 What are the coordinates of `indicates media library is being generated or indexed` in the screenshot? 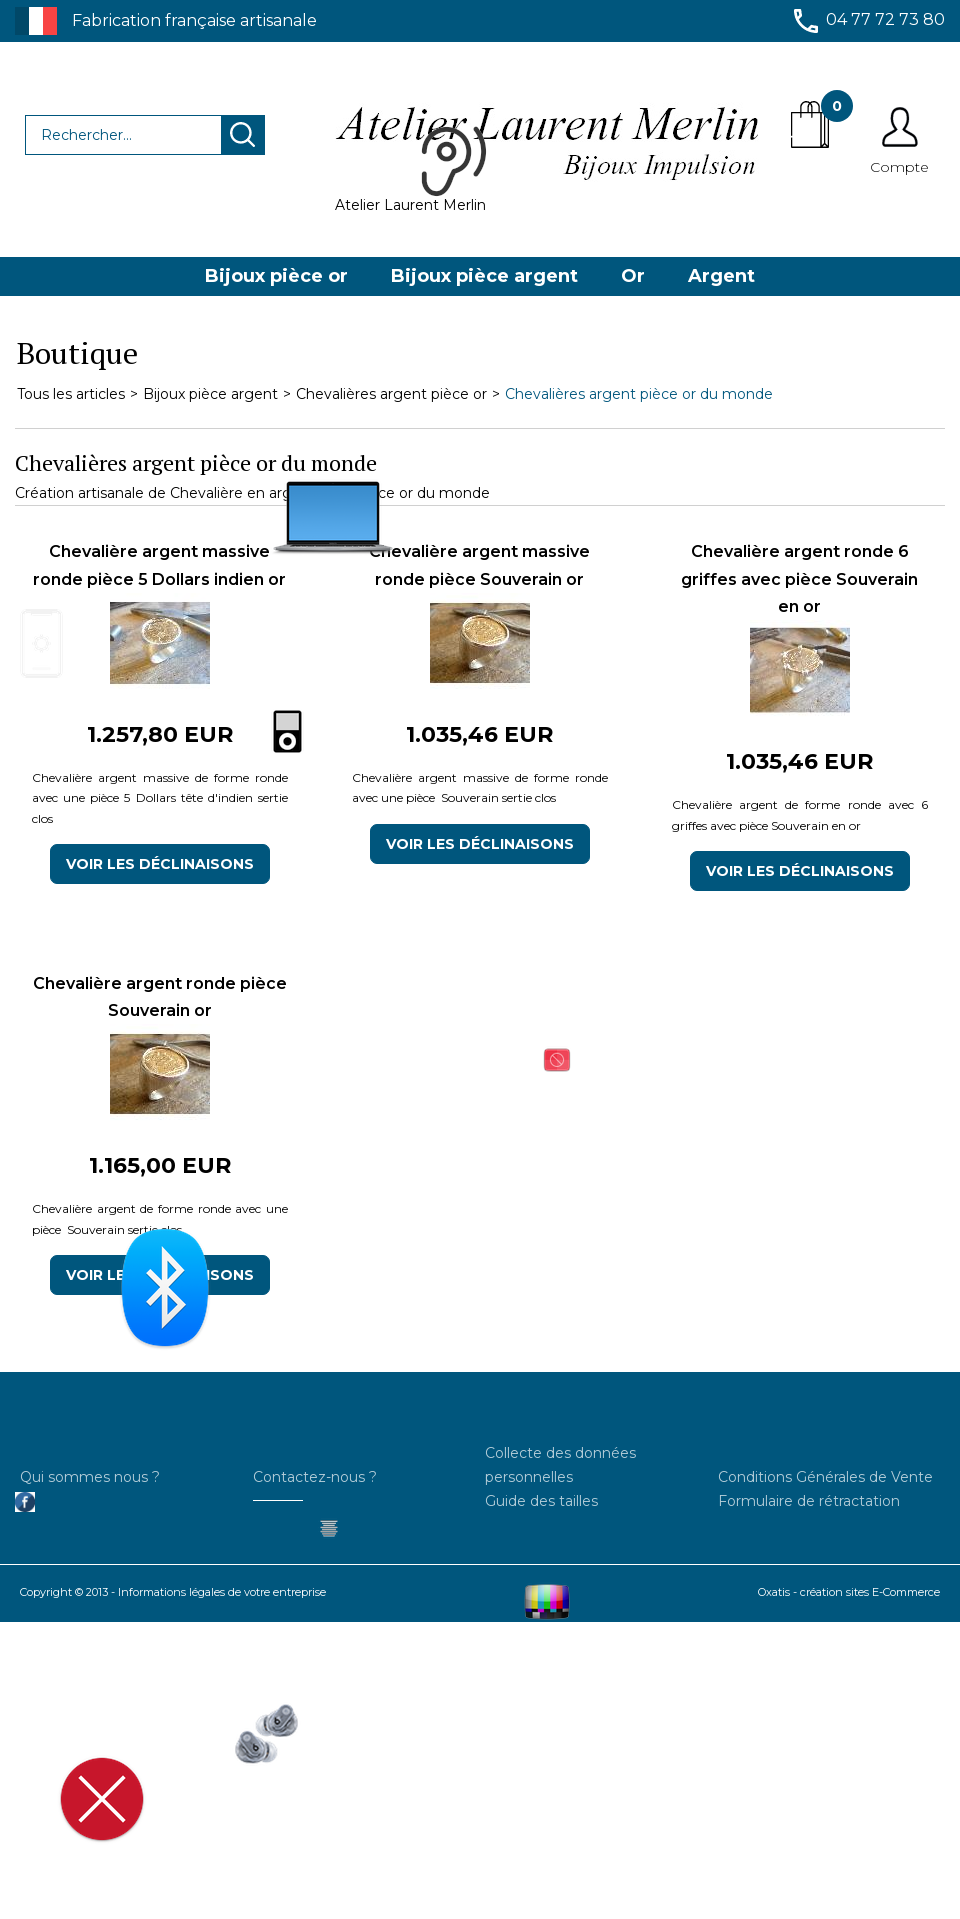 It's located at (547, 1604).